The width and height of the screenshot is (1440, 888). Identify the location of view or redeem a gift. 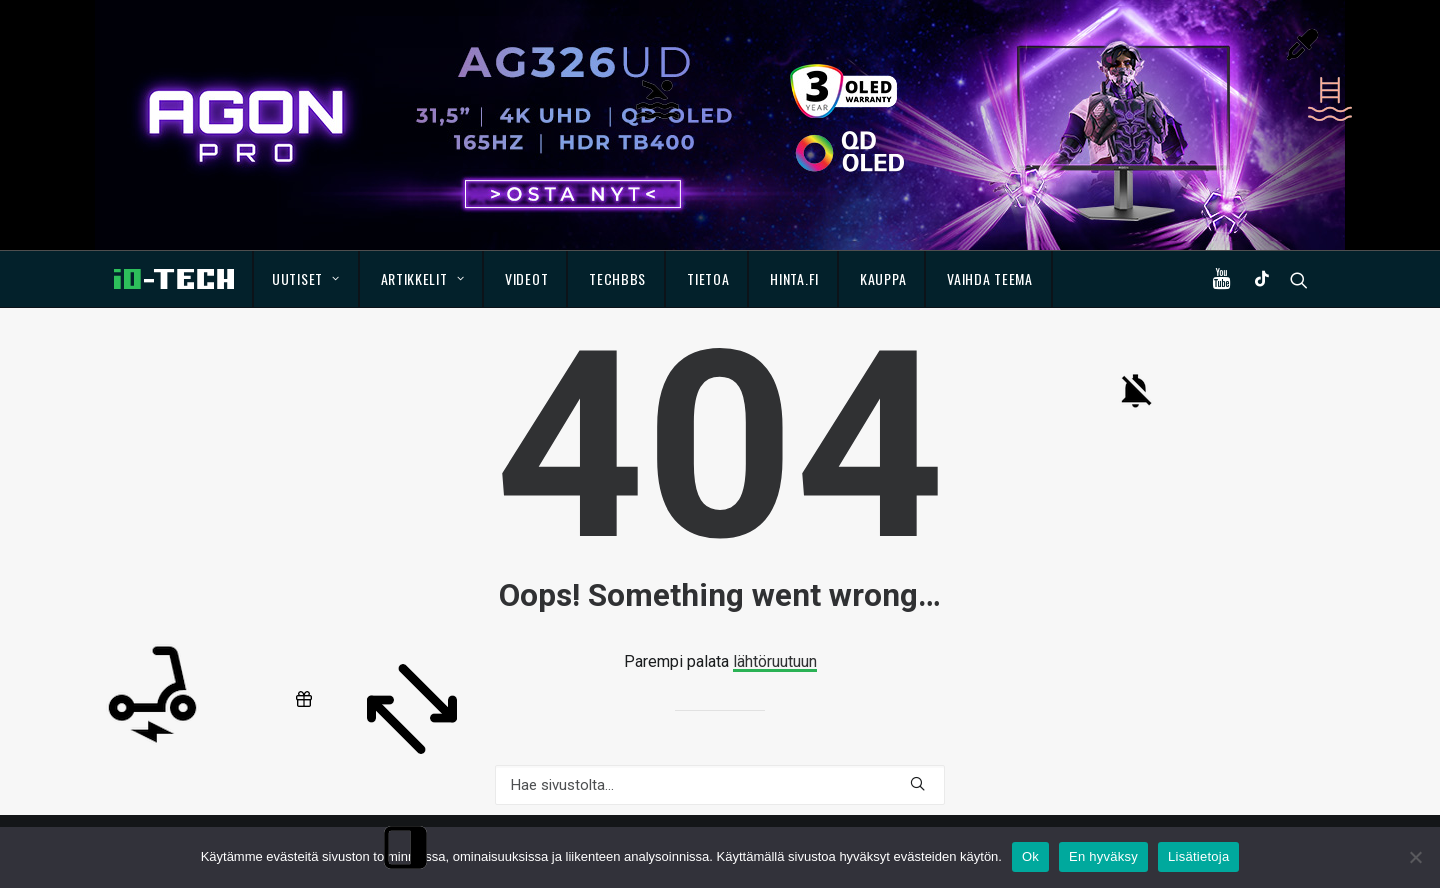
(304, 699).